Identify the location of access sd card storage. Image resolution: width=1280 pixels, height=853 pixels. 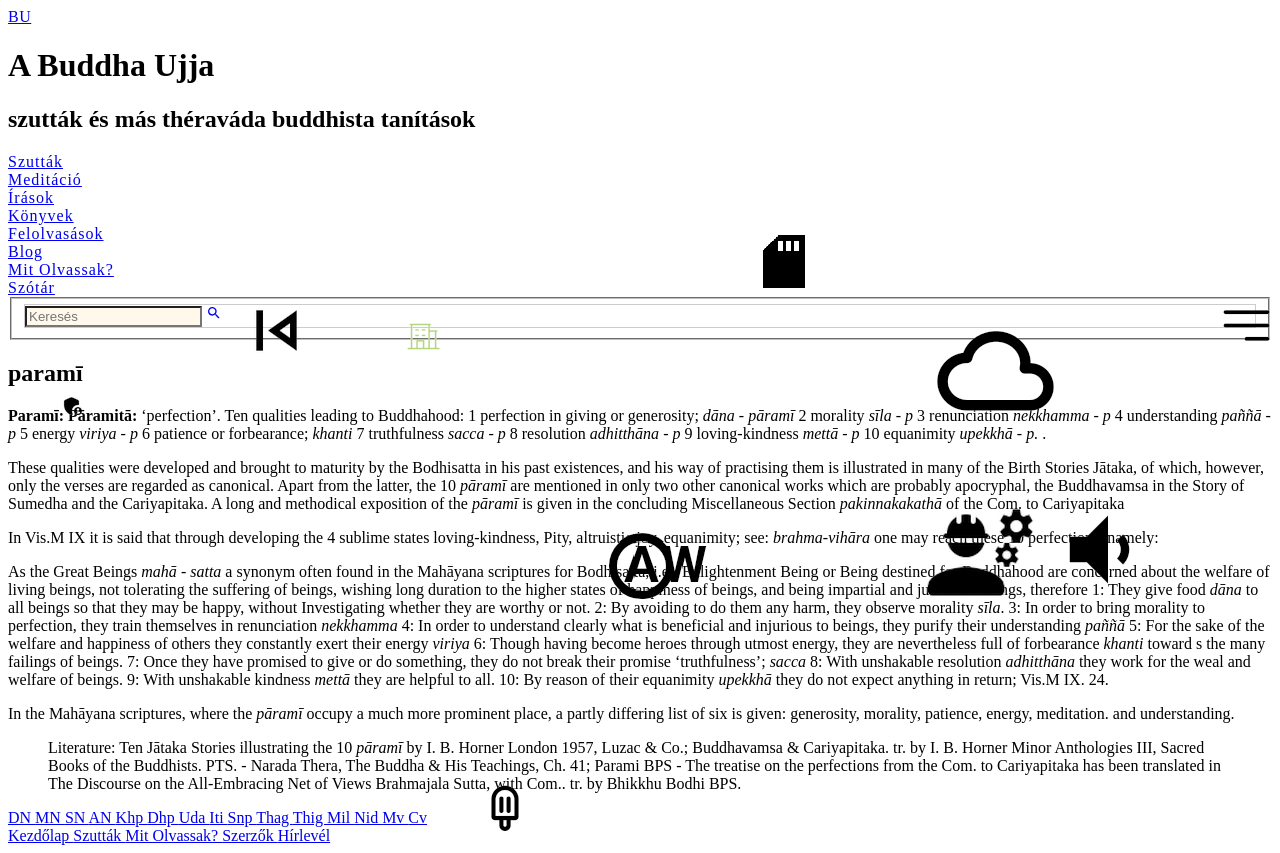
(783, 261).